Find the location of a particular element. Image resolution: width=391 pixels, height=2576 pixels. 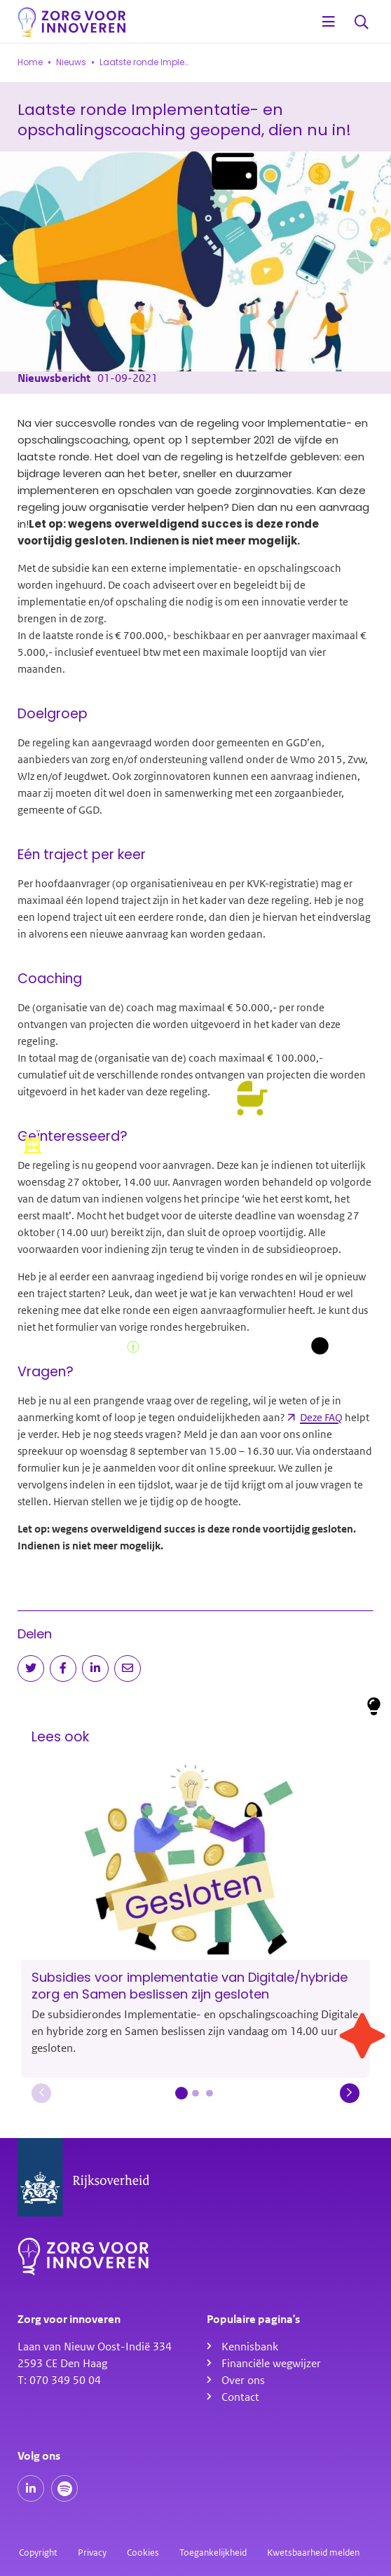

access your wallet or payment methods is located at coordinates (234, 172).